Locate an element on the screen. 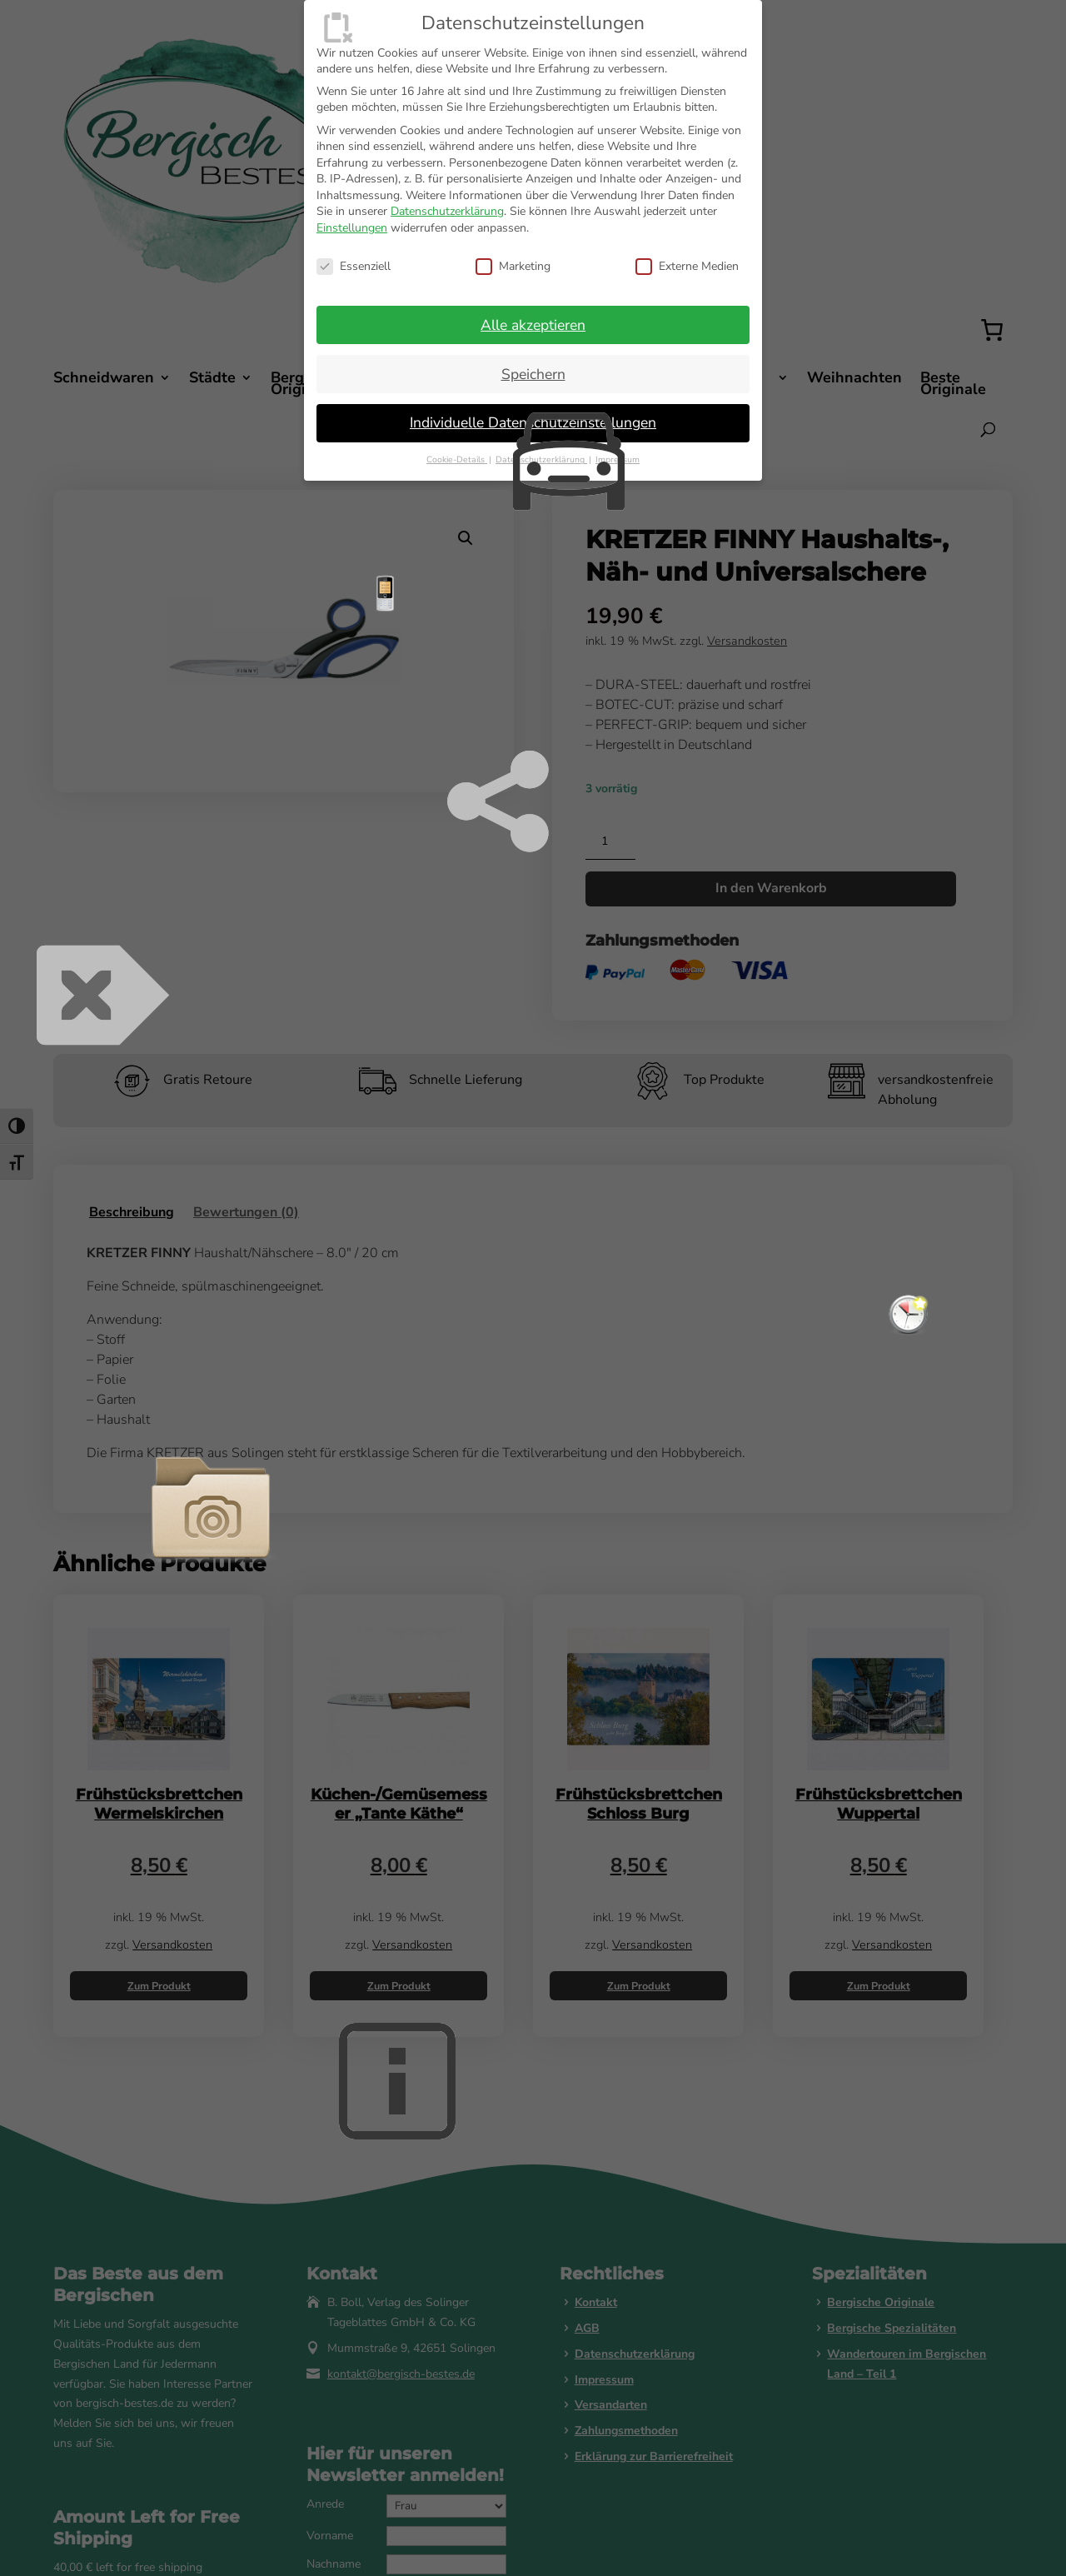 This screenshot has width=1066, height=2576. open public shared folder is located at coordinates (498, 801).